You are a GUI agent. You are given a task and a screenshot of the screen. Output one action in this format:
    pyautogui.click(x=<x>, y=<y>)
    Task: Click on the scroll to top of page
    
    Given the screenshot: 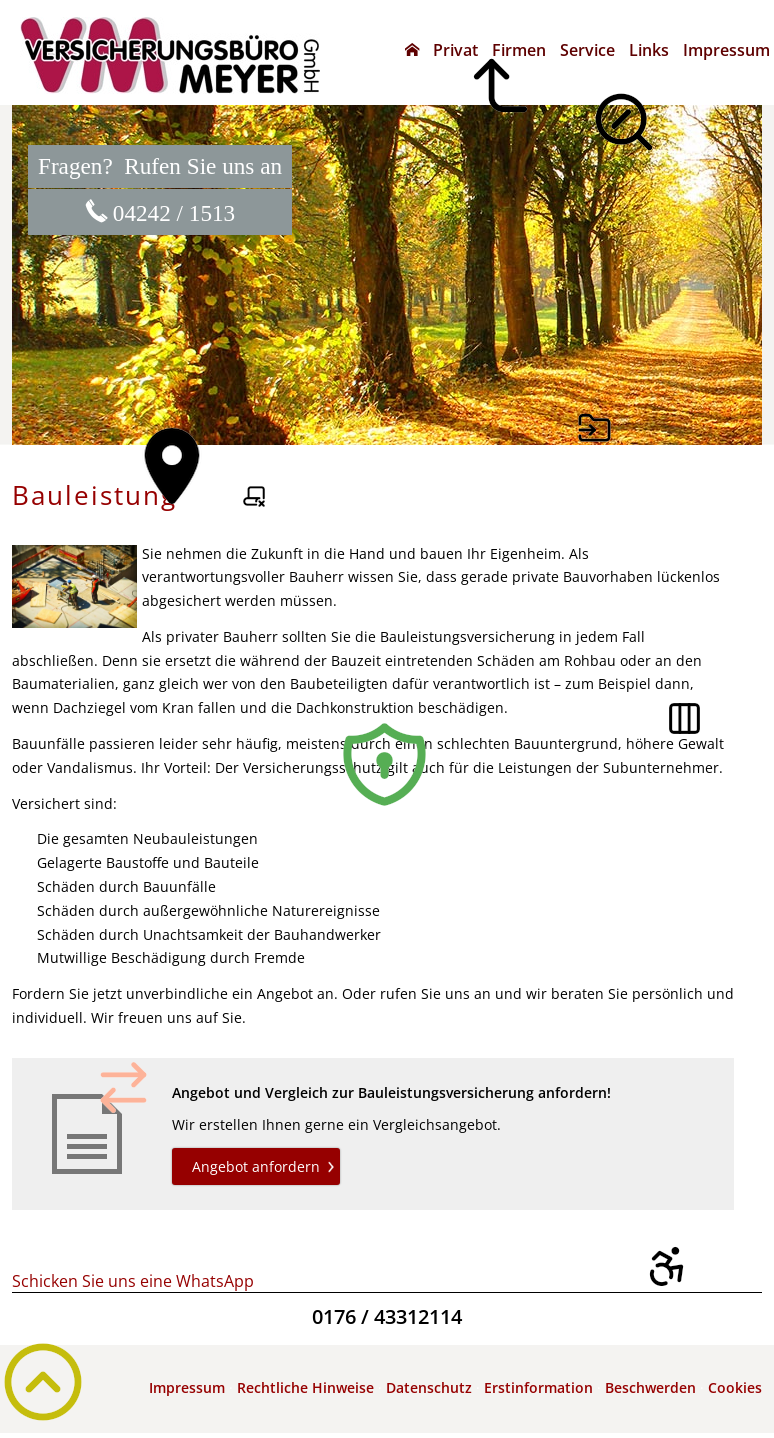 What is the action you would take?
    pyautogui.click(x=43, y=1382)
    